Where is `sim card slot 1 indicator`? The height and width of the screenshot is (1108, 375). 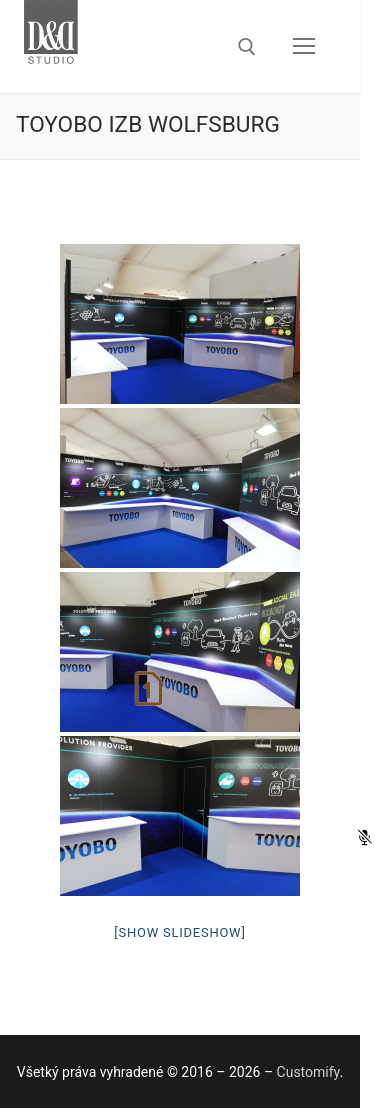 sim card slot 1 indicator is located at coordinates (148, 688).